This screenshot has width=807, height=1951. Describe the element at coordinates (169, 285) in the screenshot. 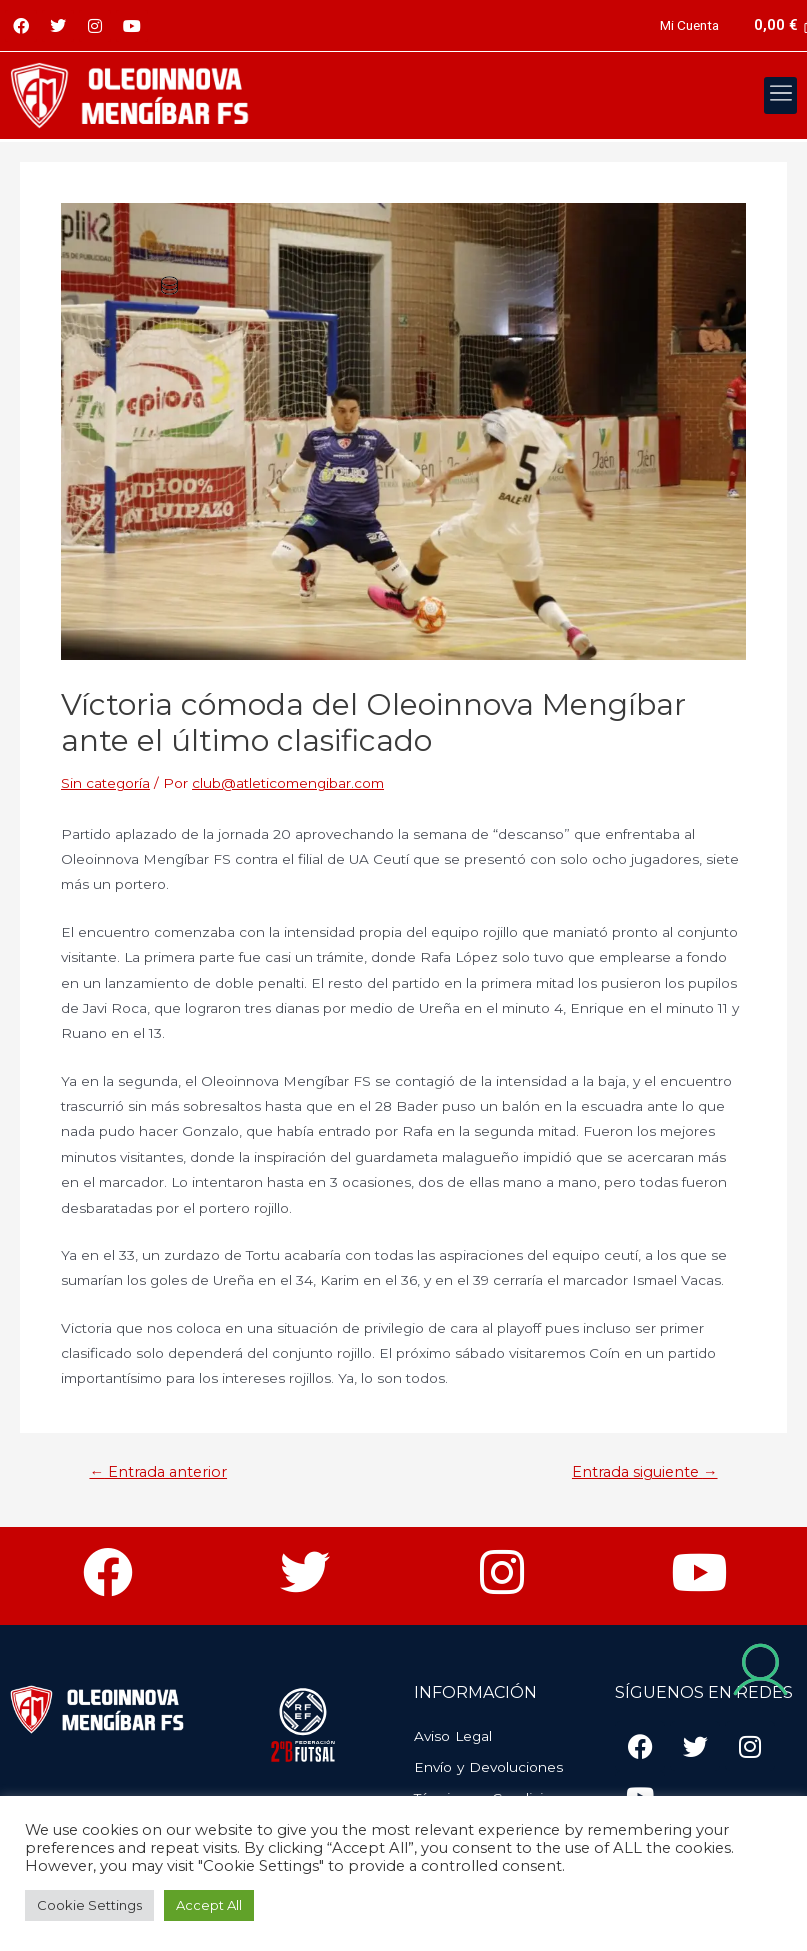

I see `access database or data storage` at that location.